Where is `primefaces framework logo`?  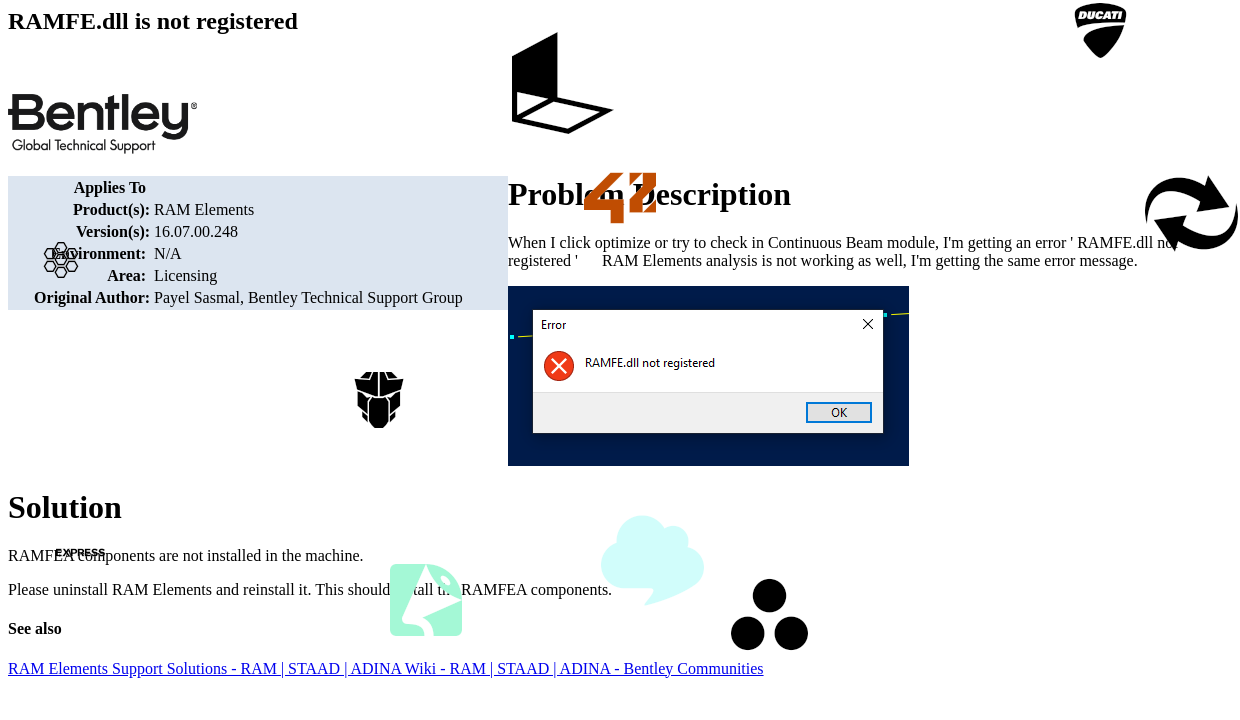
primefaces framework logo is located at coordinates (379, 400).